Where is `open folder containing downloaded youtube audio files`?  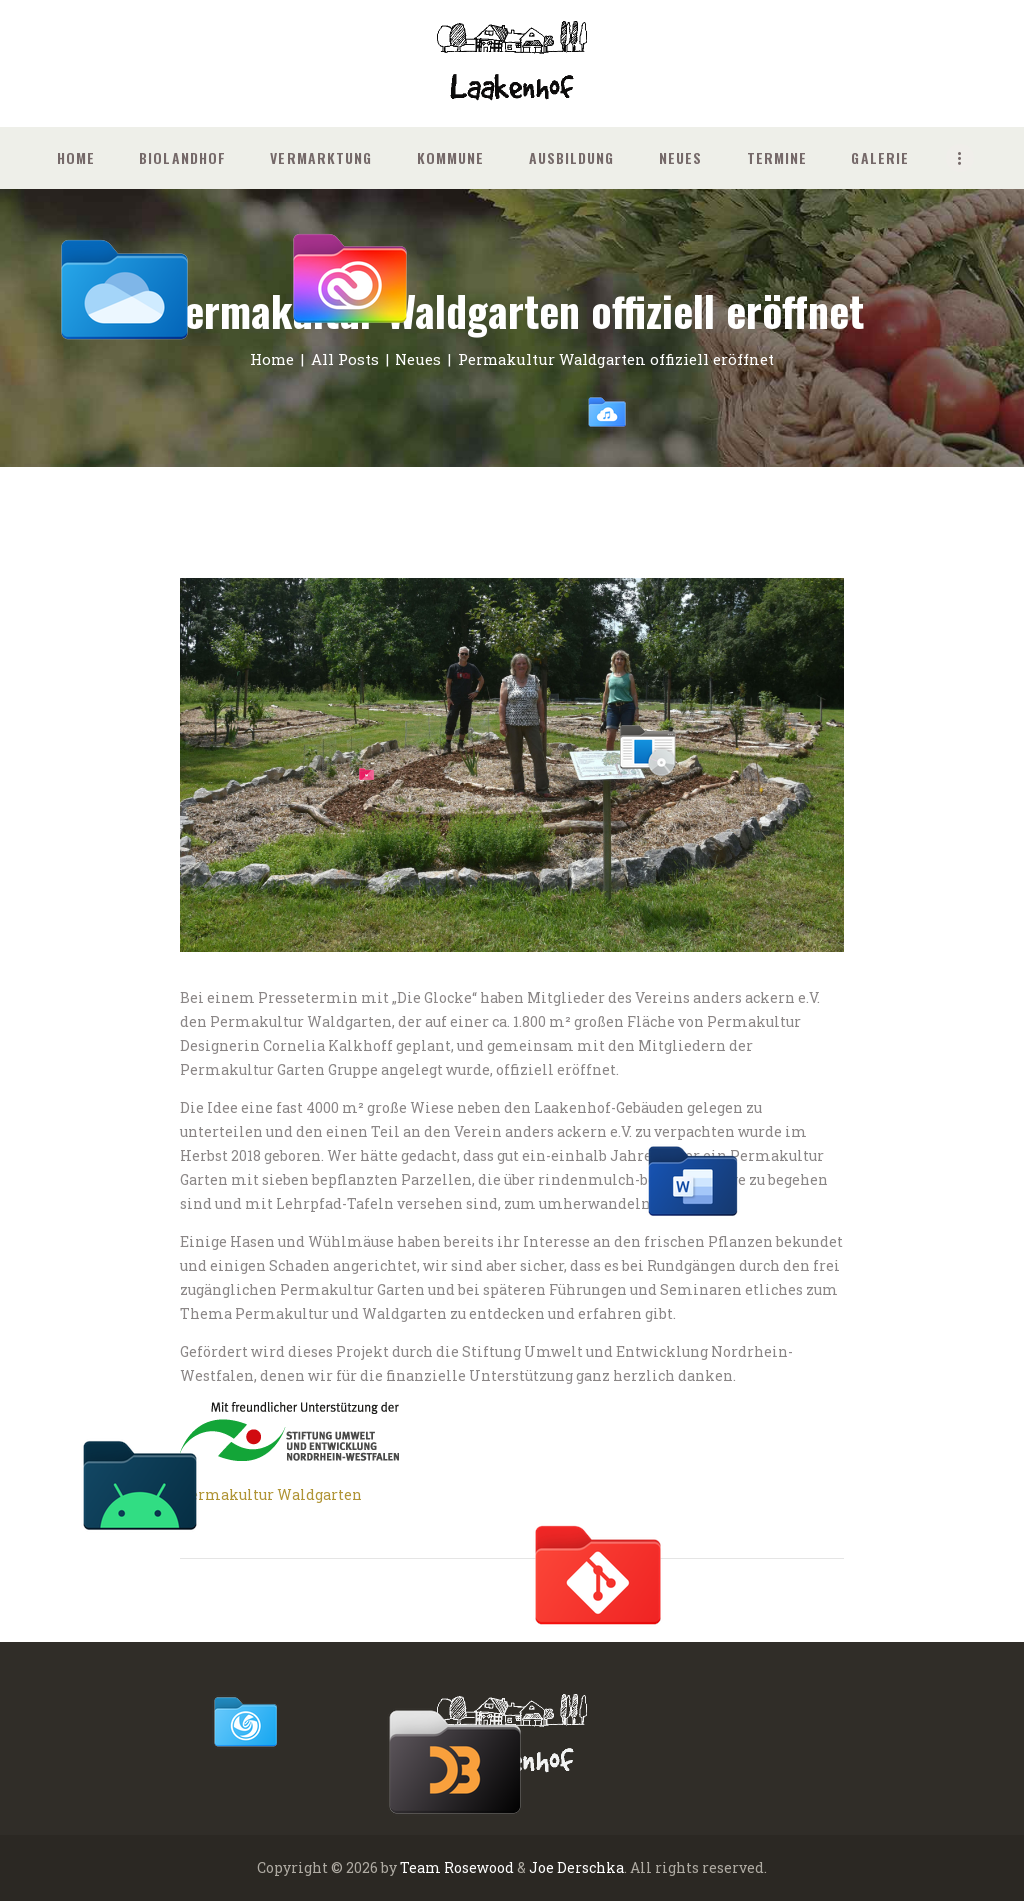
open folder containing downloaded youtube audio files is located at coordinates (607, 413).